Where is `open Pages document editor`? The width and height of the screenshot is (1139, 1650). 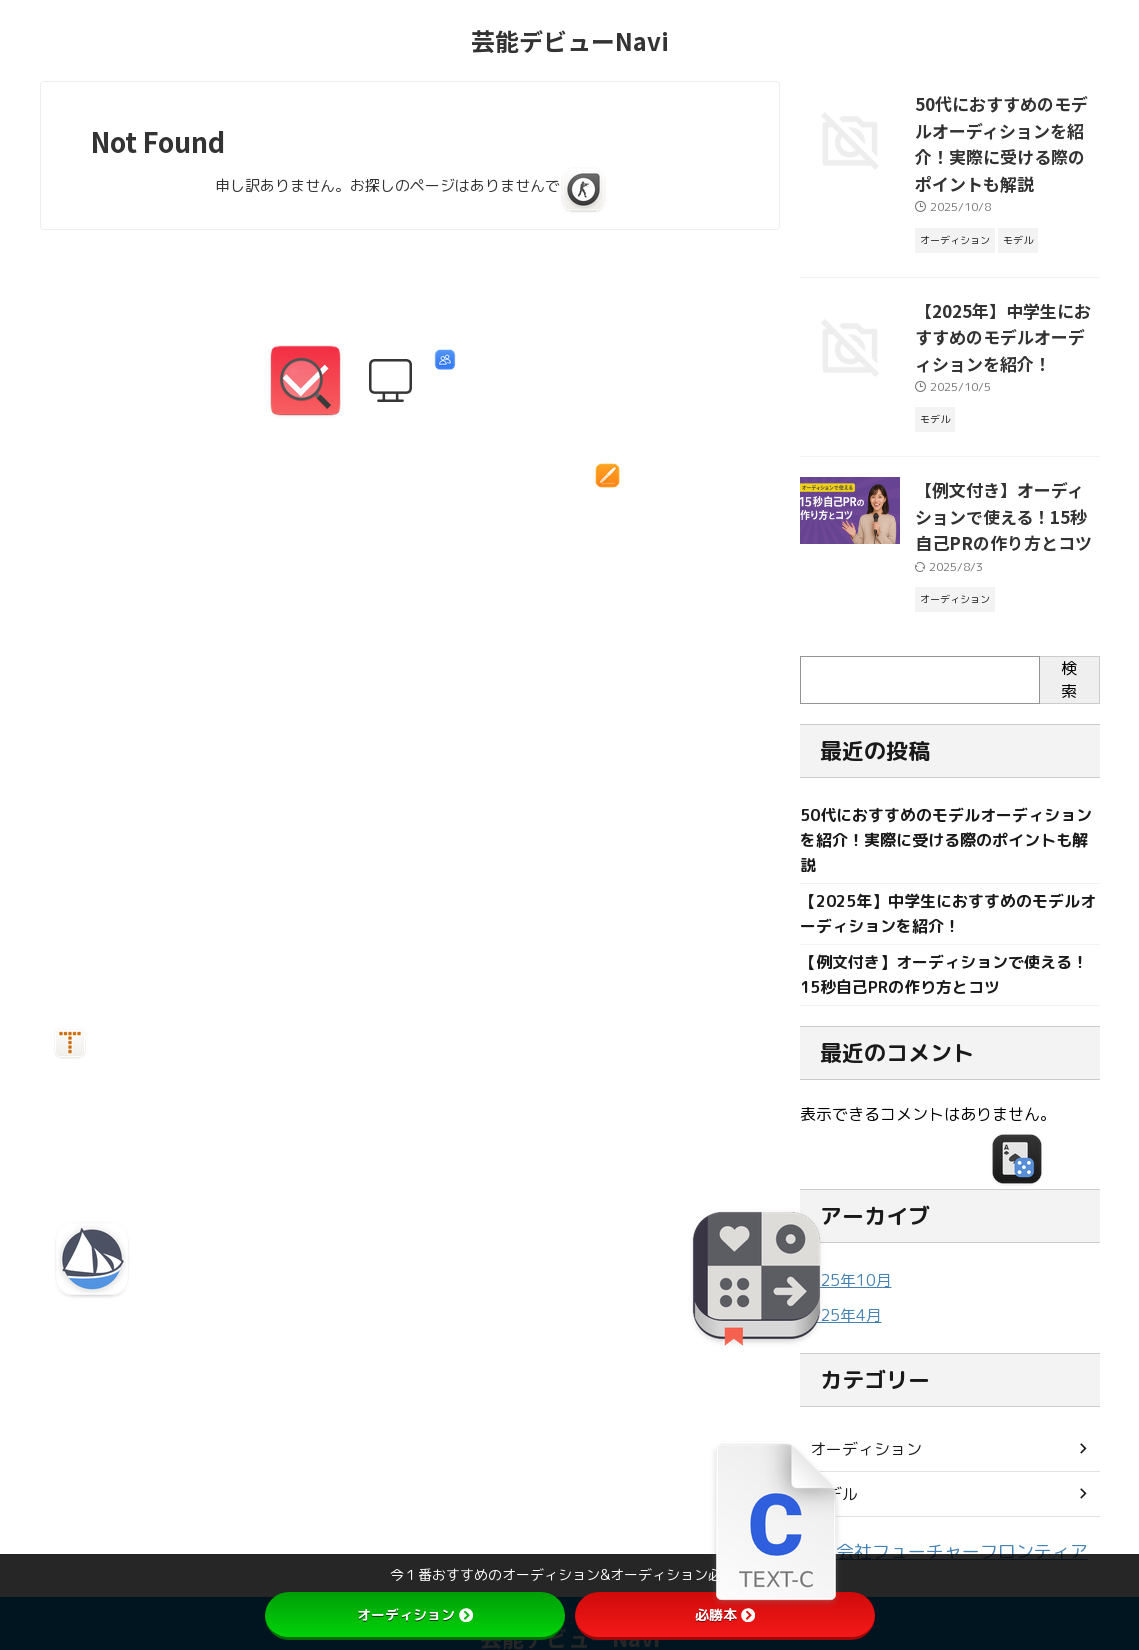 open Pages document editor is located at coordinates (607, 475).